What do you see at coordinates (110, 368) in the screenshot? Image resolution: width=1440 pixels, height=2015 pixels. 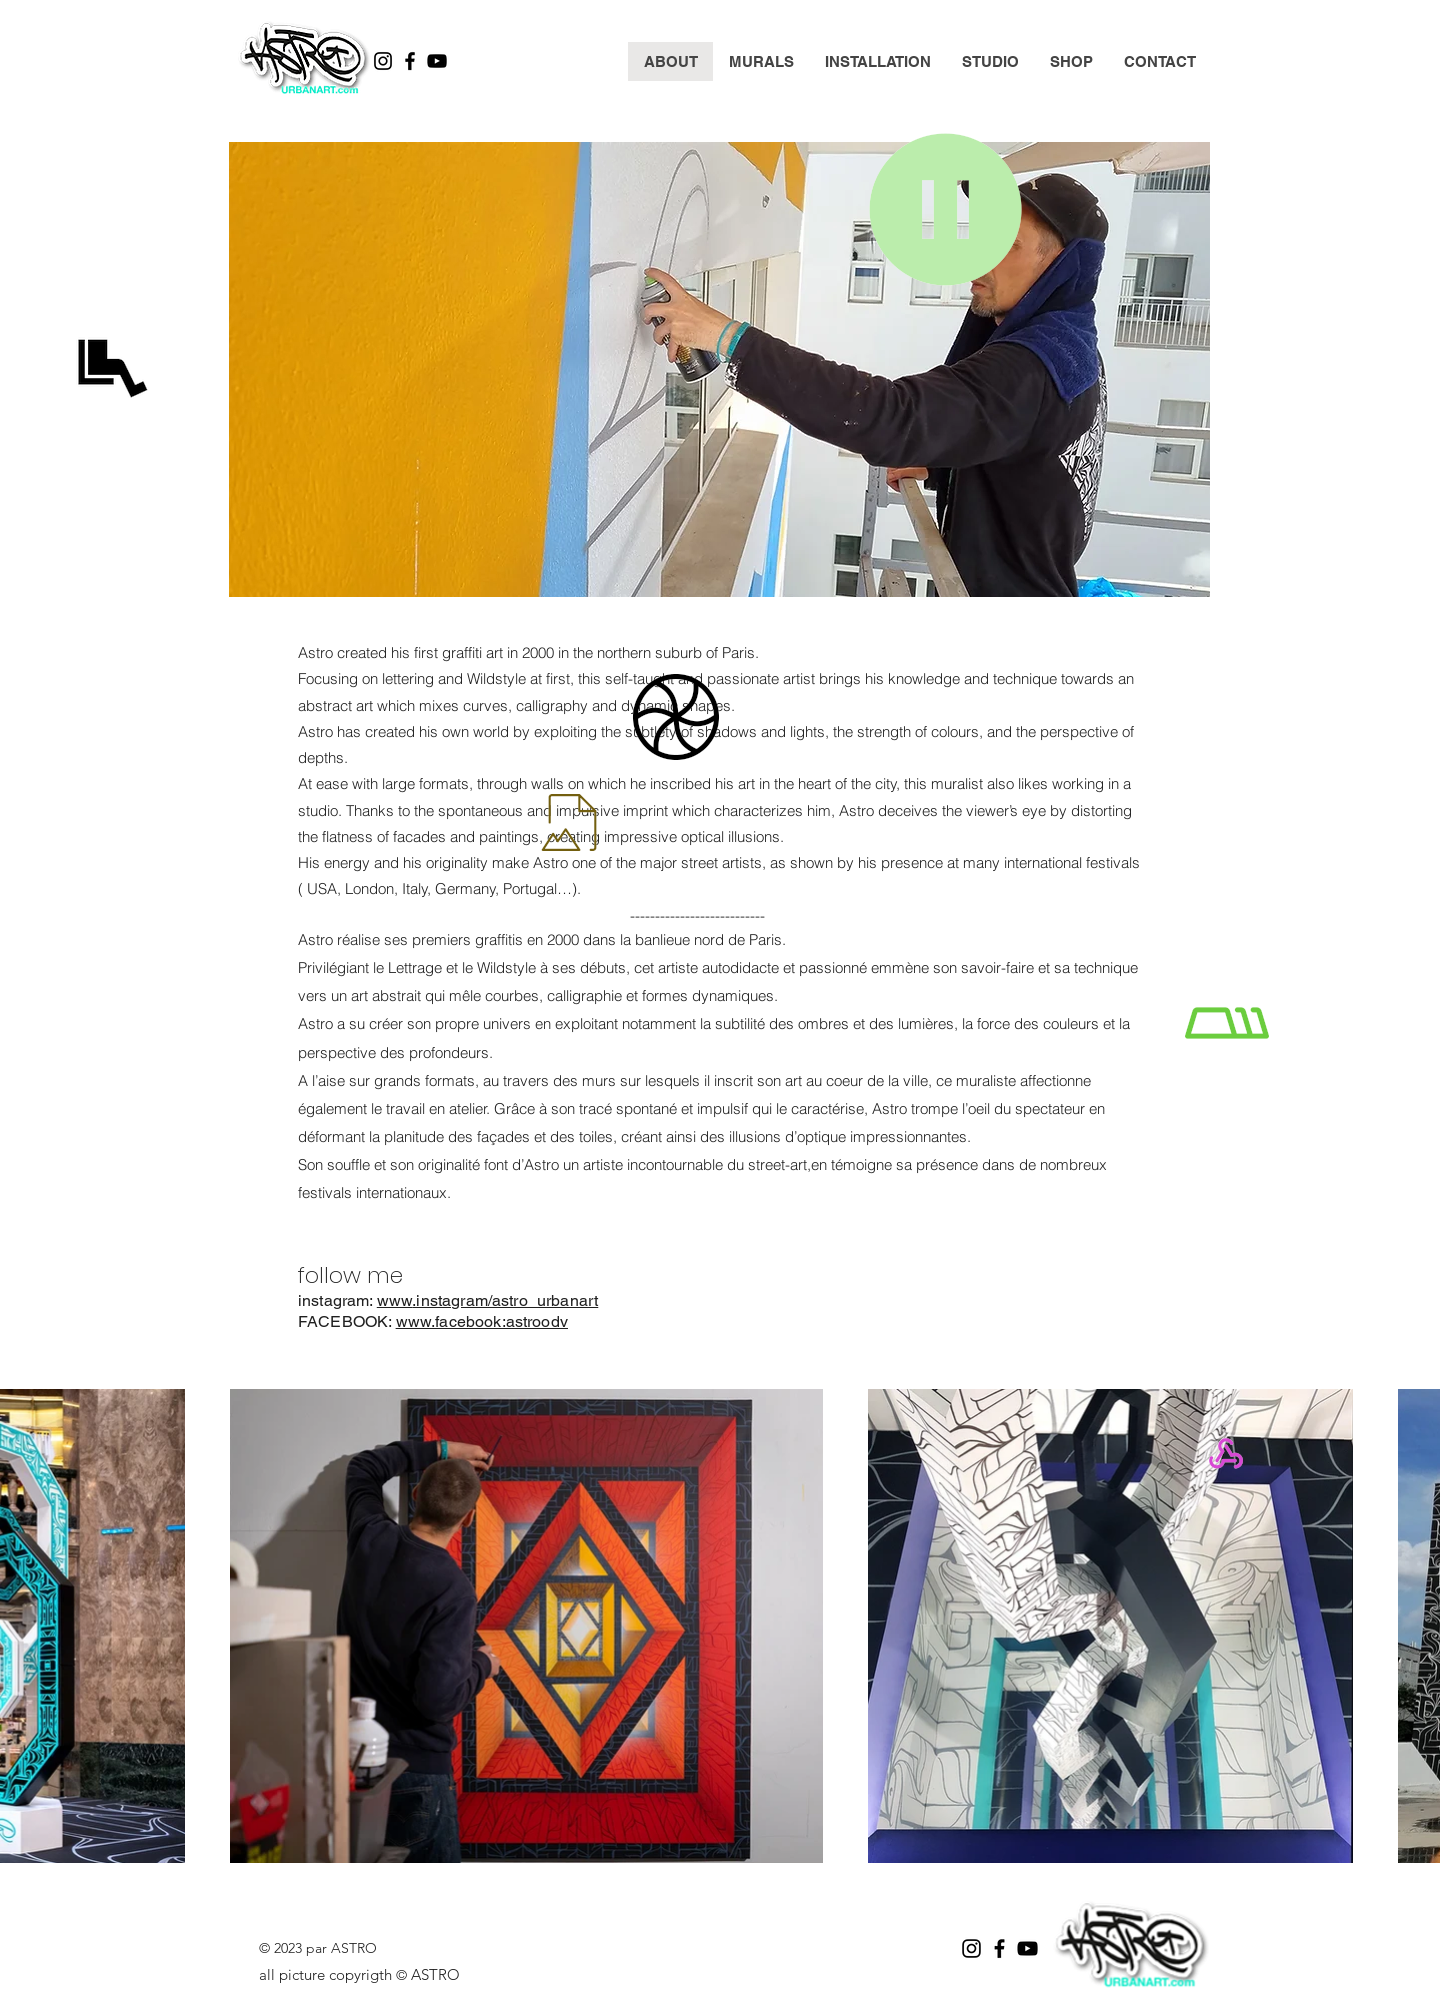 I see `select extra legroom seat option` at bounding box center [110, 368].